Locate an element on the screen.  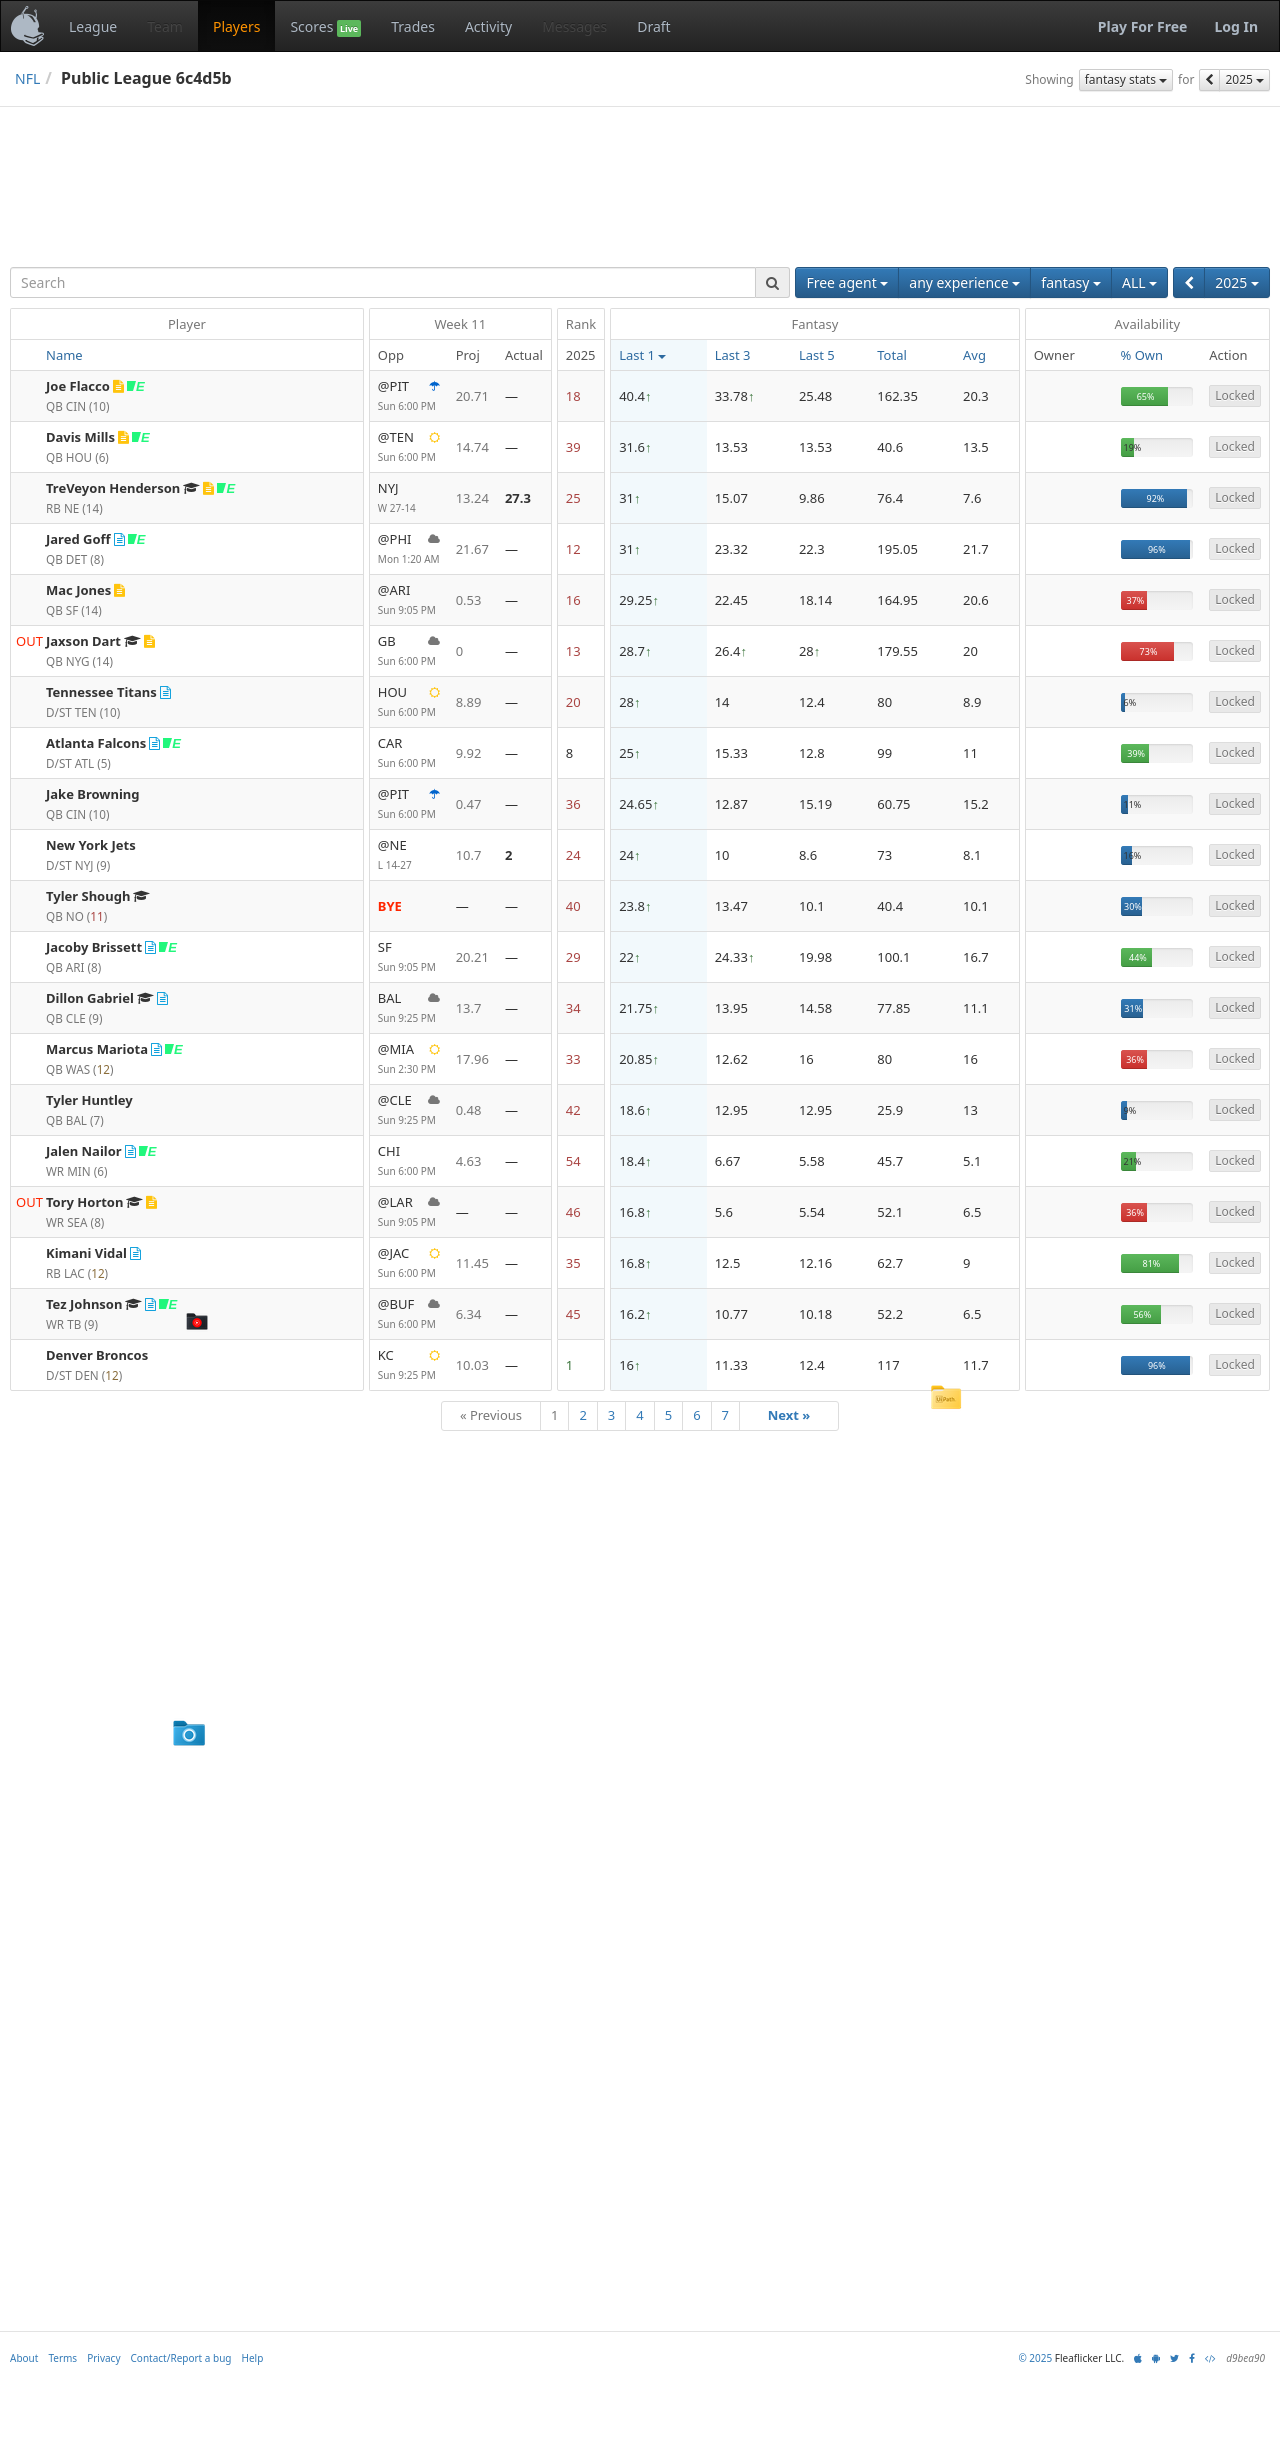
open cortana-related files folder is located at coordinates (189, 1734).